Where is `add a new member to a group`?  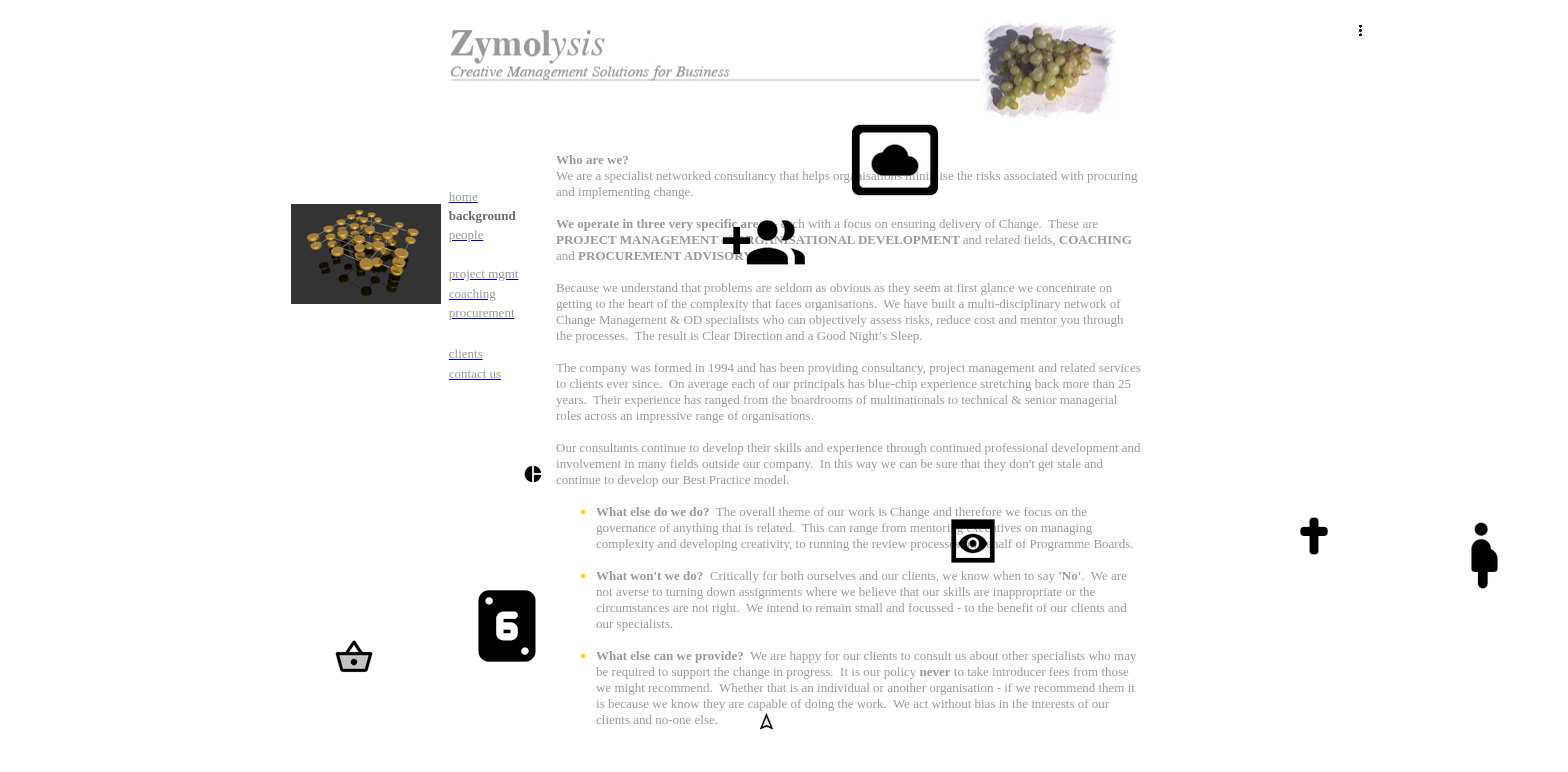
add a new member to a group is located at coordinates (764, 244).